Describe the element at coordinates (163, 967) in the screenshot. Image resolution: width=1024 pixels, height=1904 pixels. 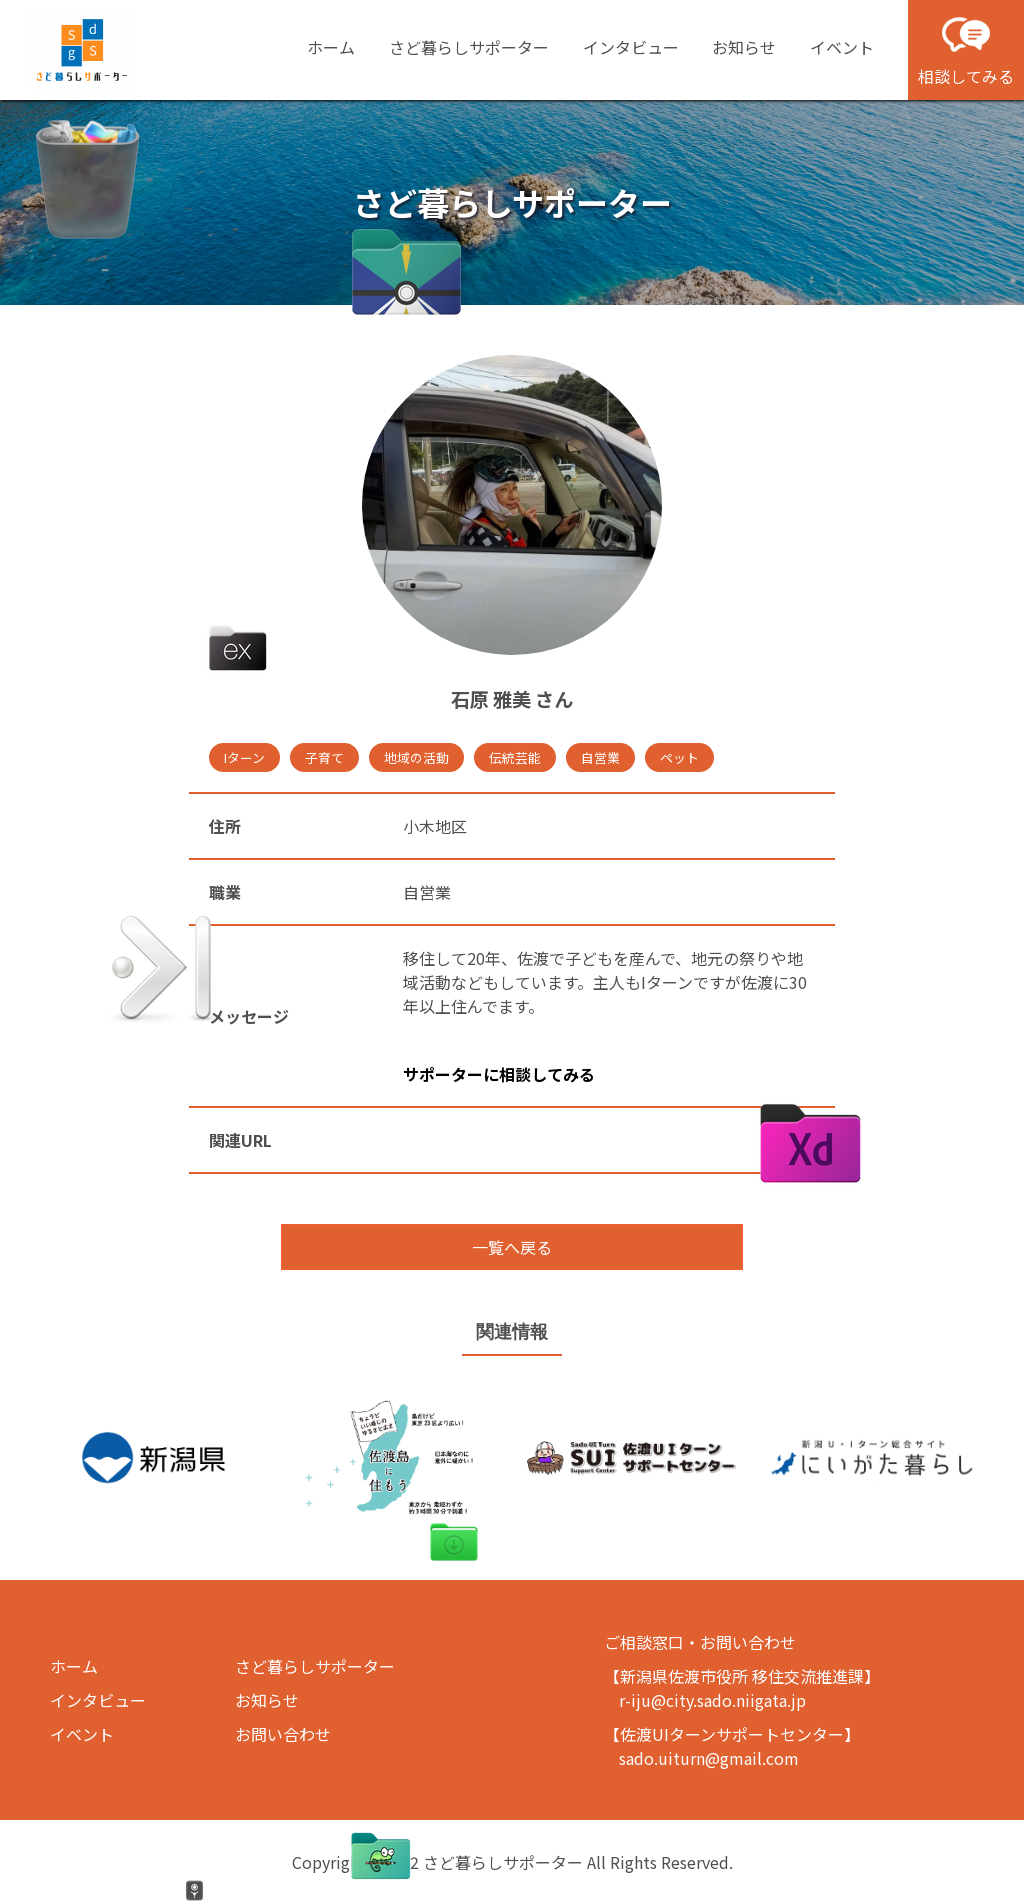
I see `skip to the last item in a list or sequence` at that location.